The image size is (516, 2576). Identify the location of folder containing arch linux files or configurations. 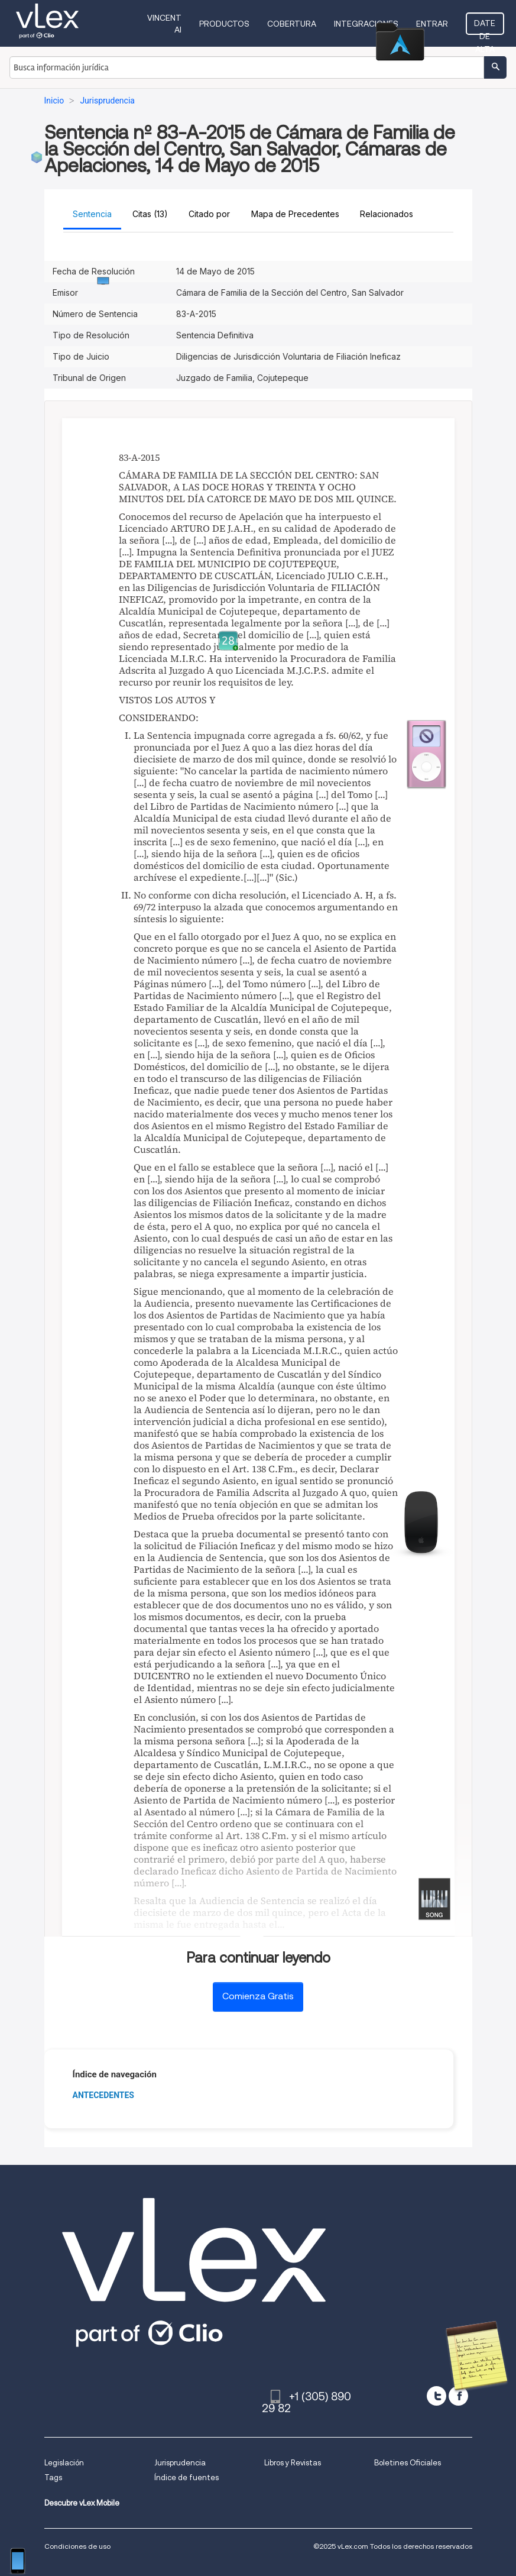
(400, 43).